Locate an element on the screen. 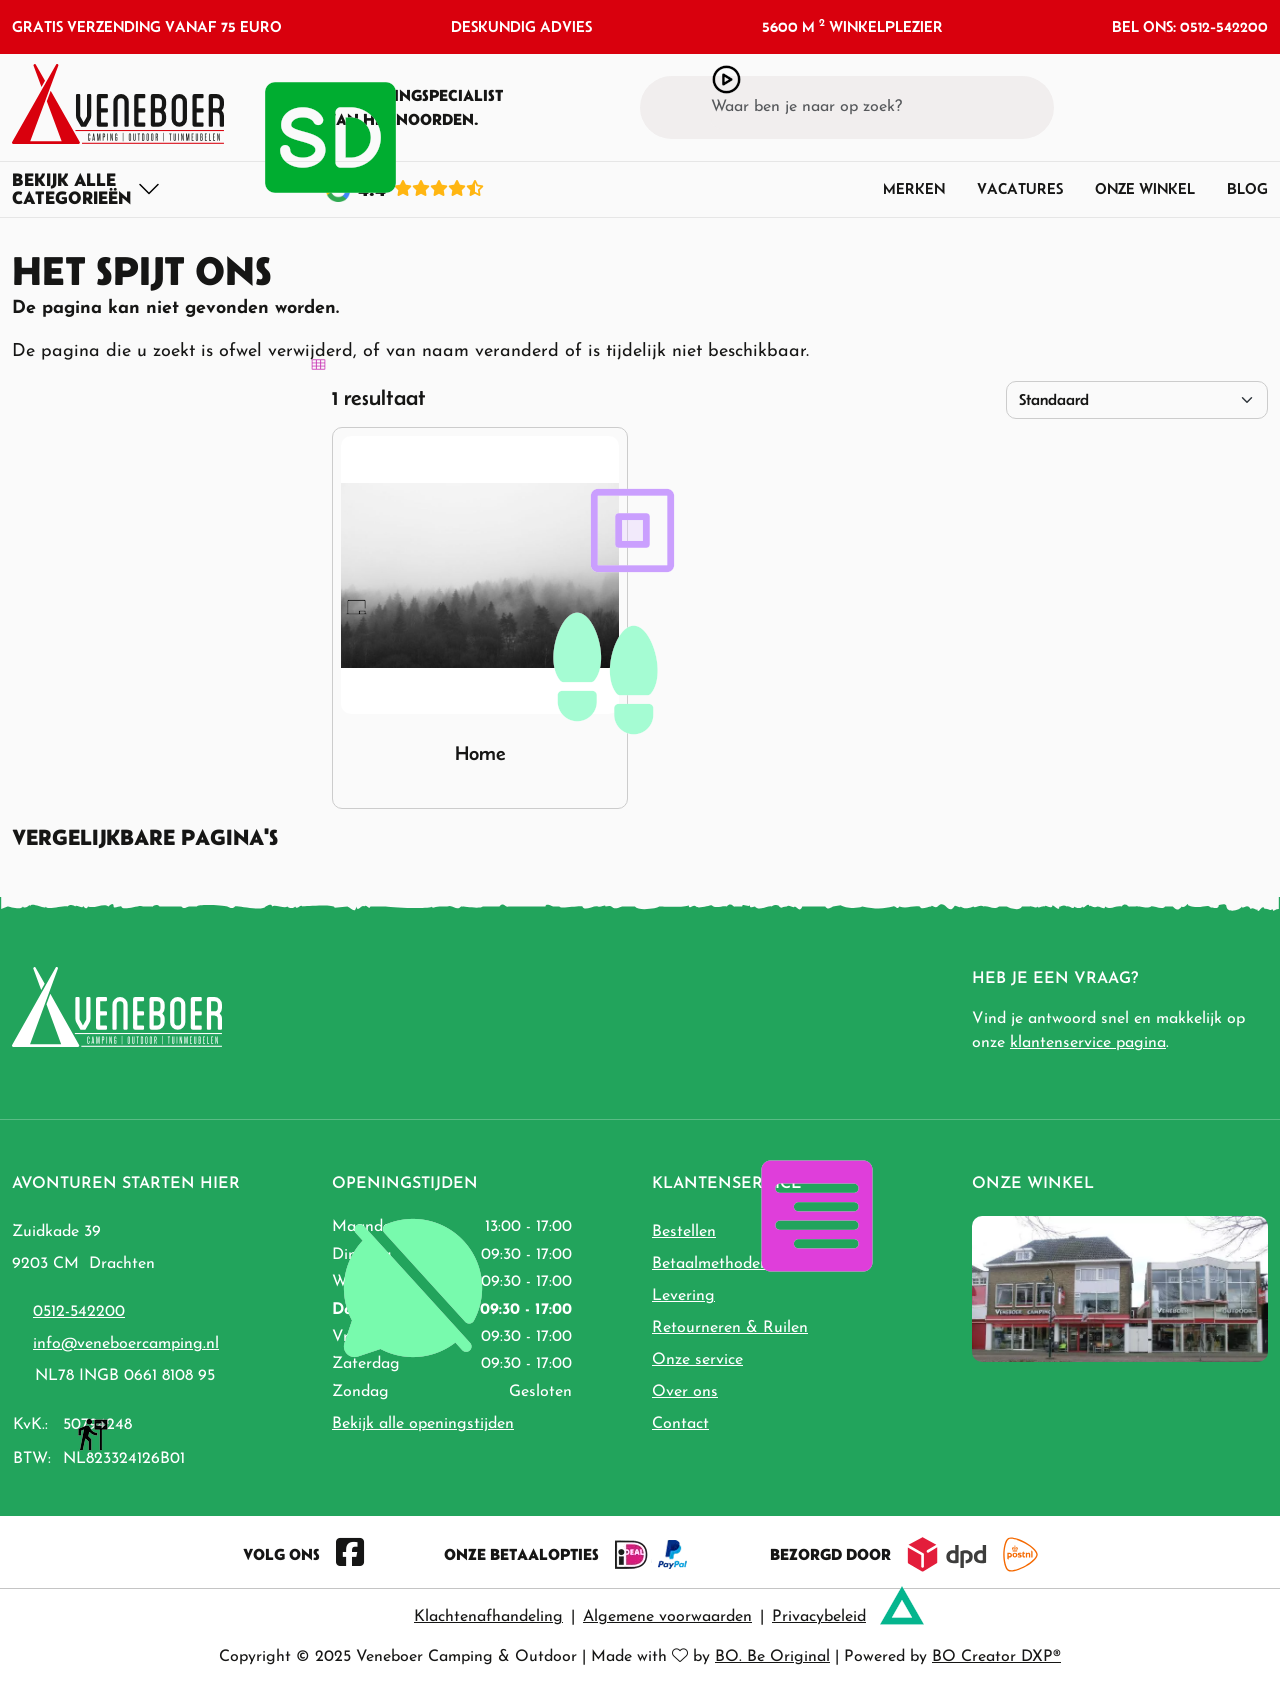  mute or disable chat notifications is located at coordinates (413, 1288).